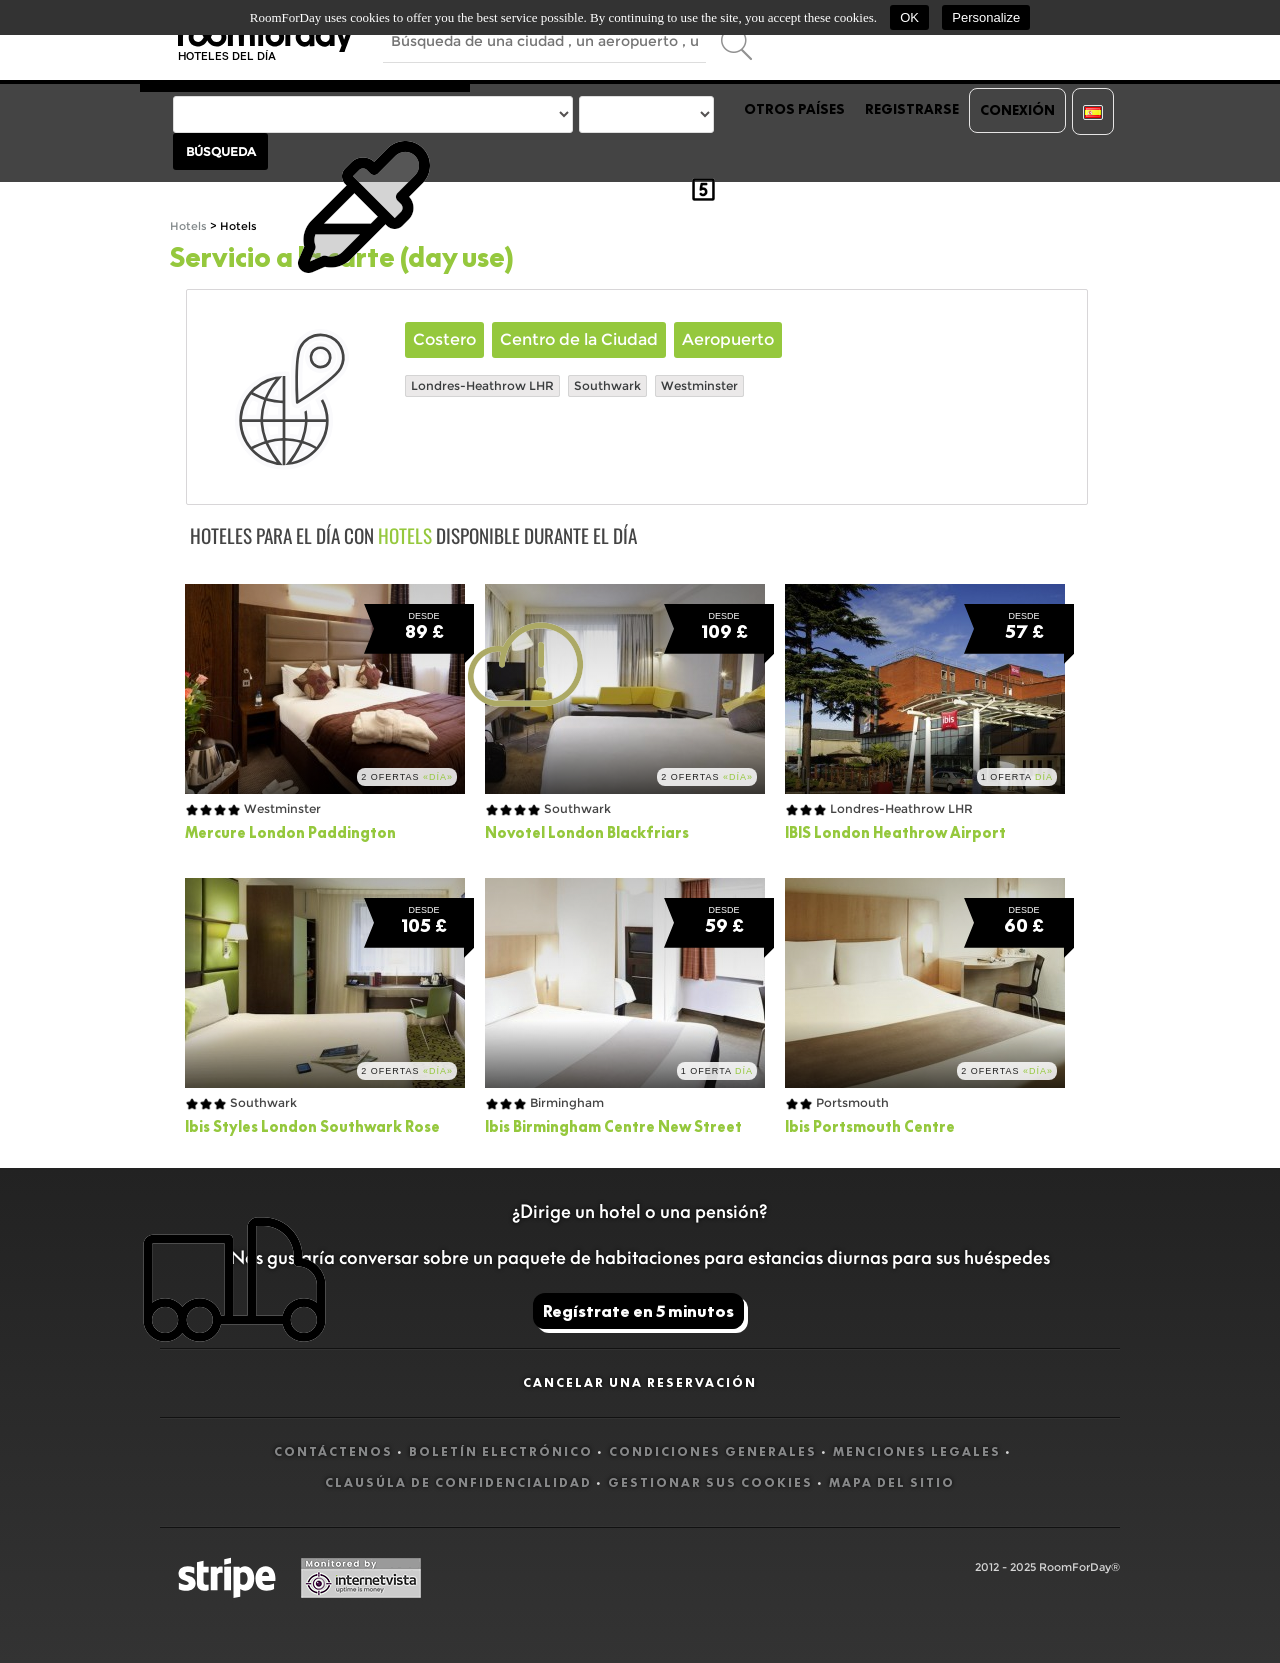  Describe the element at coordinates (703, 189) in the screenshot. I see `indicates step 5 in a numbered process` at that location.